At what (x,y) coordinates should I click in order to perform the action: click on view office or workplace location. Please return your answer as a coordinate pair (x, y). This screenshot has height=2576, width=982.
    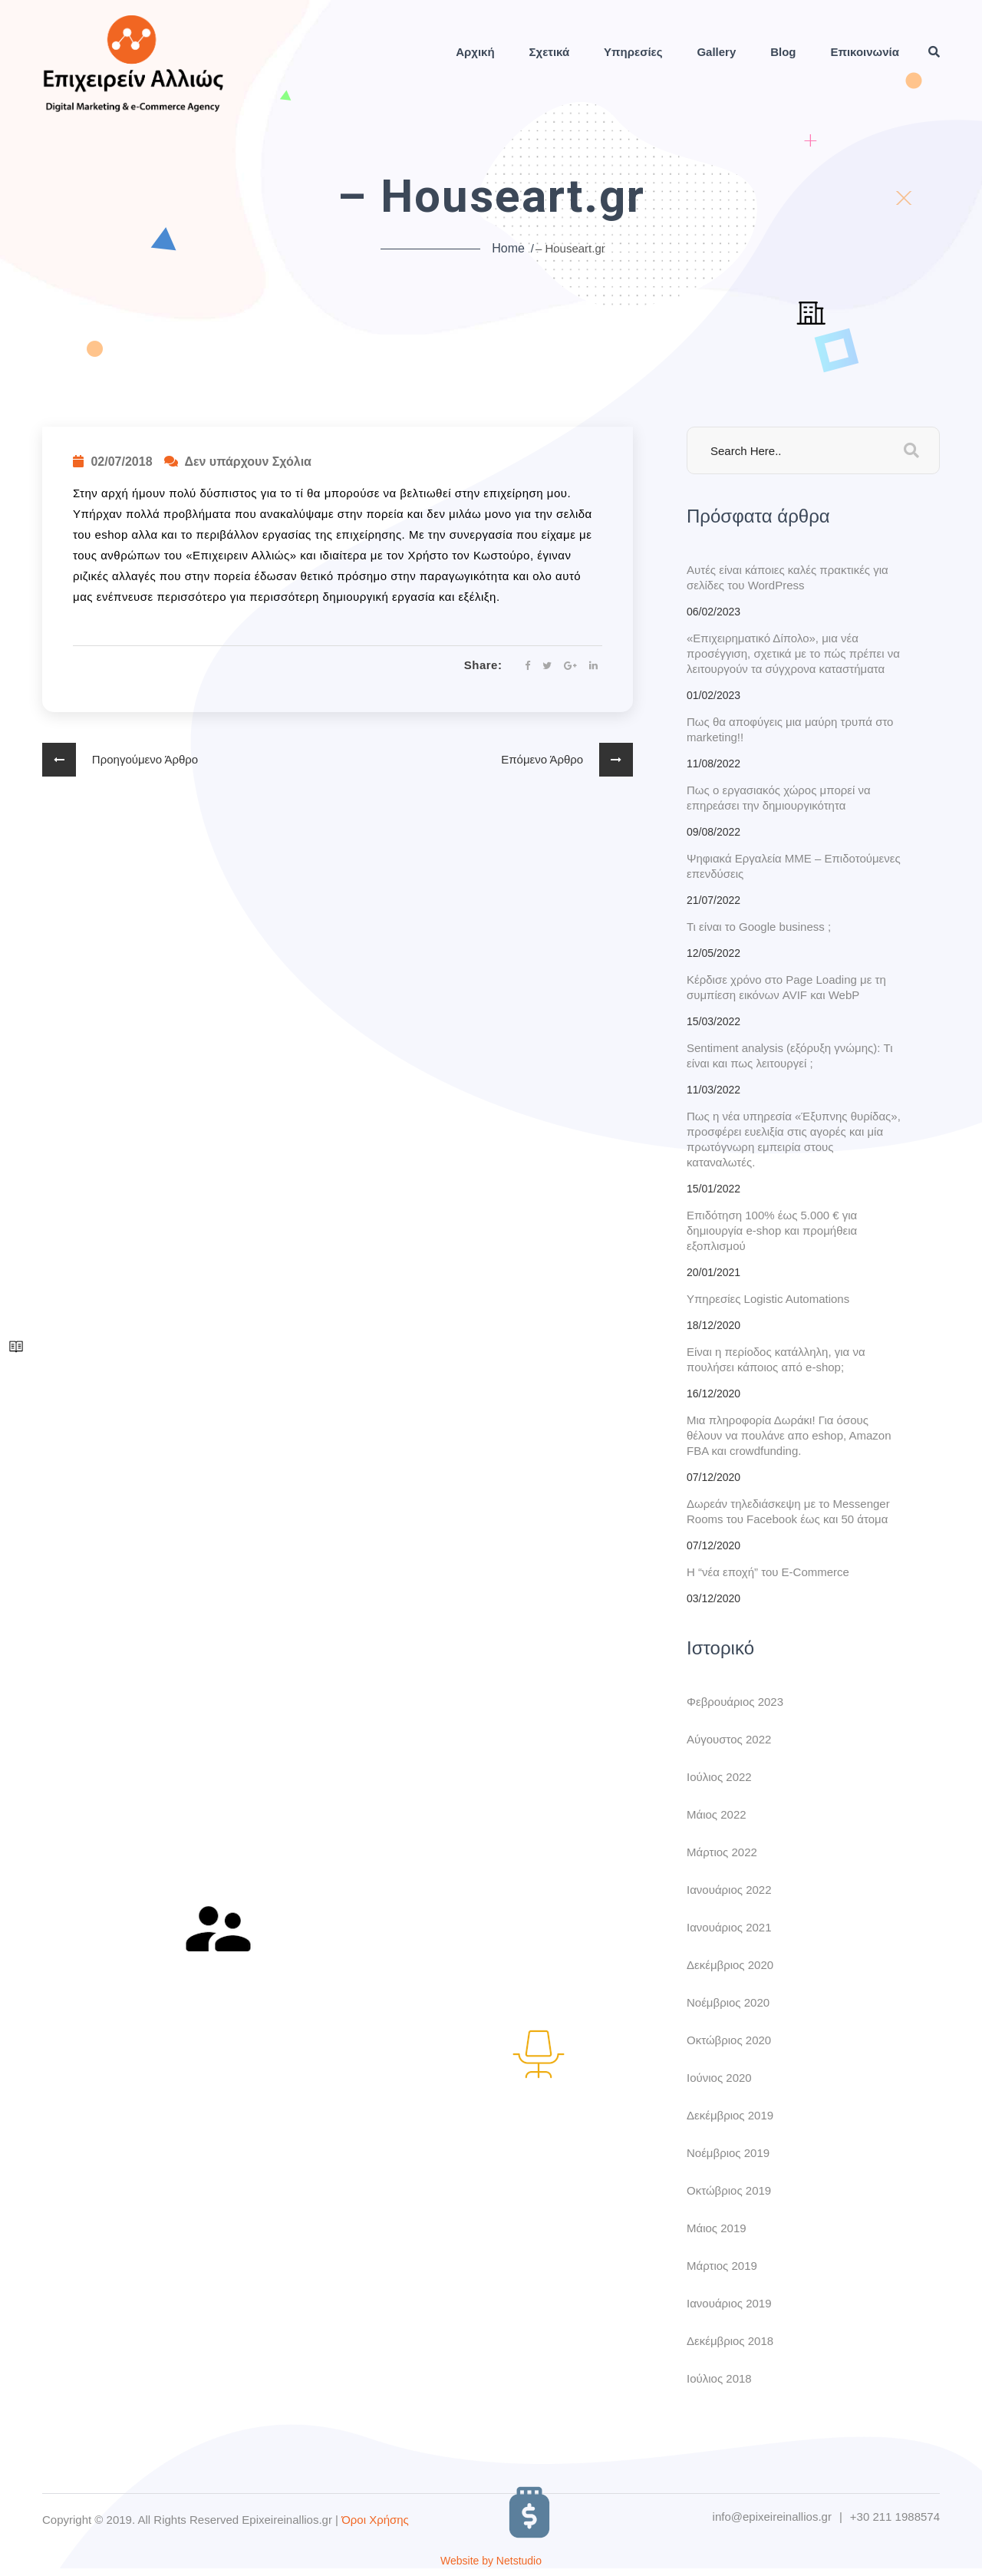
    Looking at the image, I should click on (810, 313).